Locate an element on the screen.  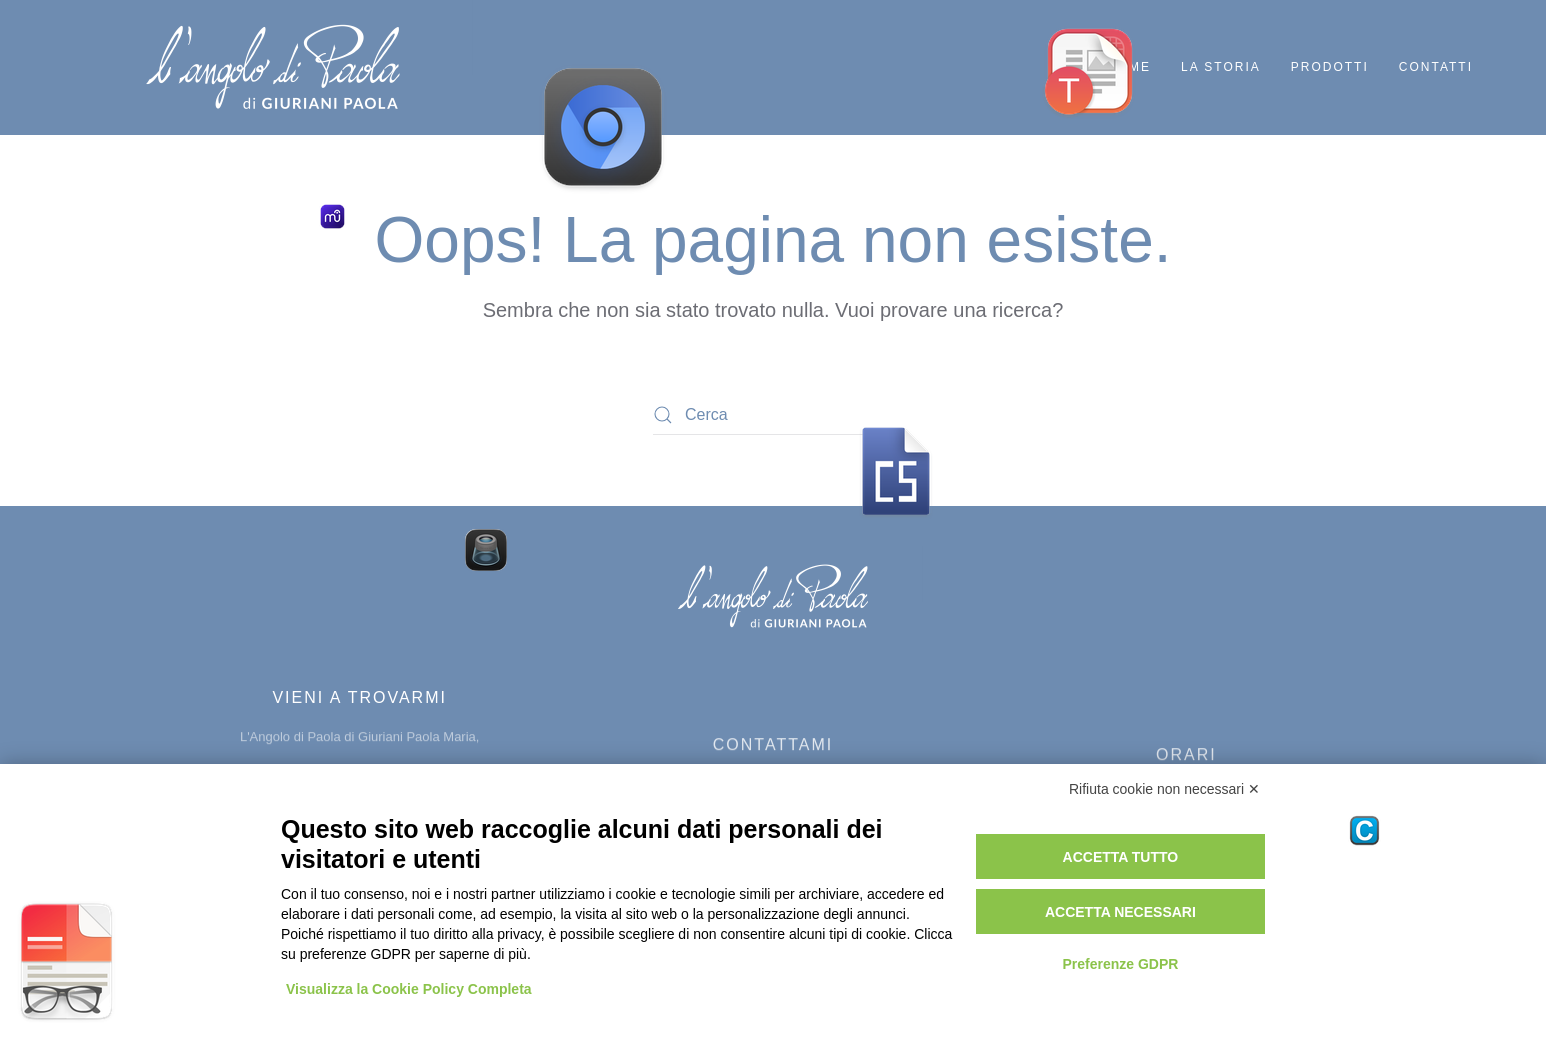
open FreeOffice TextMaker word processor is located at coordinates (1090, 71).